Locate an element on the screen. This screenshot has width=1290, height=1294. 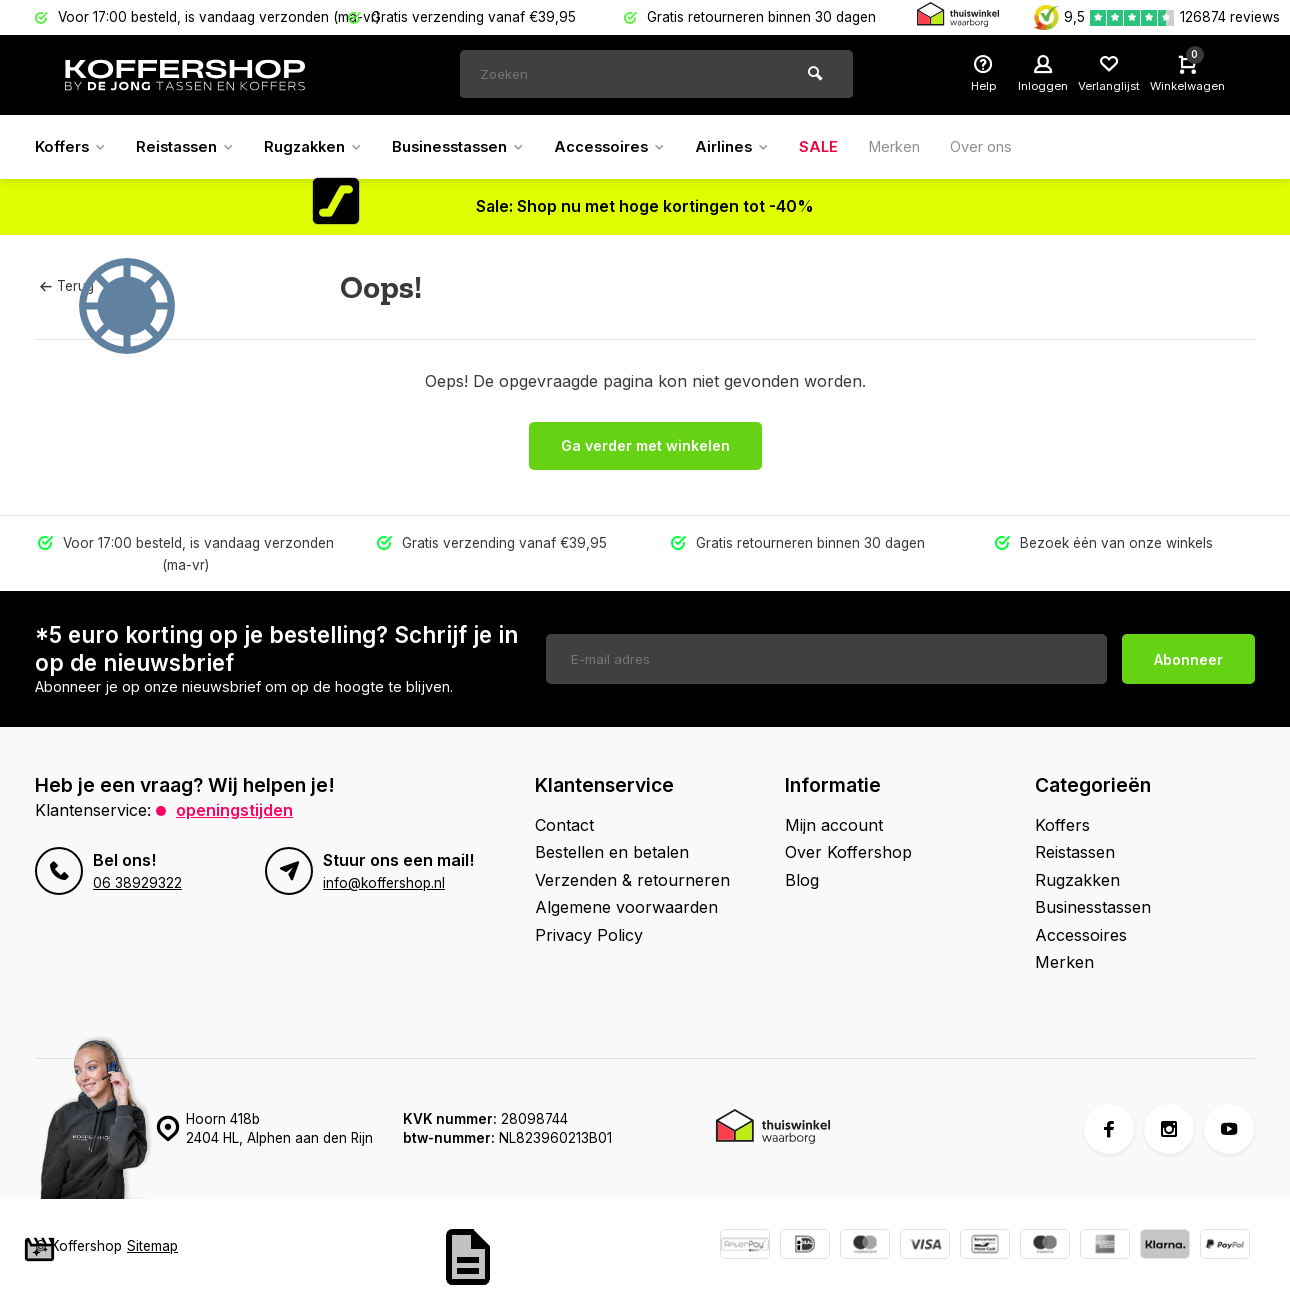
view document details is located at coordinates (468, 1257).